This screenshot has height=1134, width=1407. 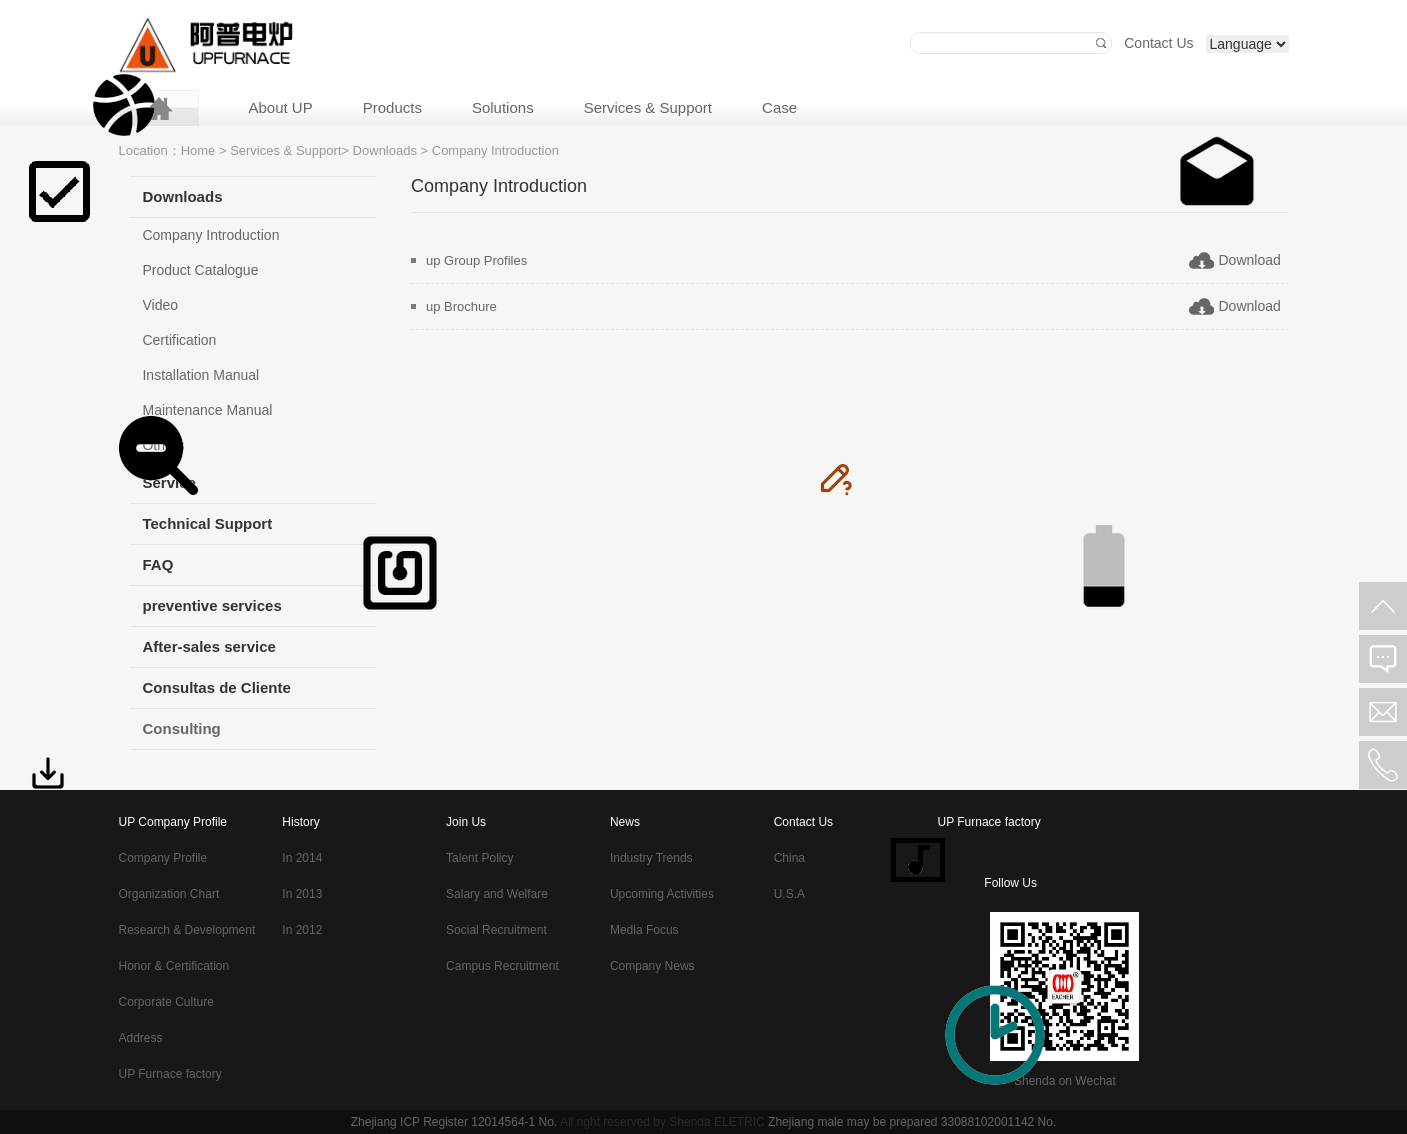 I want to click on edit help or writing assistance, so click(x=835, y=477).